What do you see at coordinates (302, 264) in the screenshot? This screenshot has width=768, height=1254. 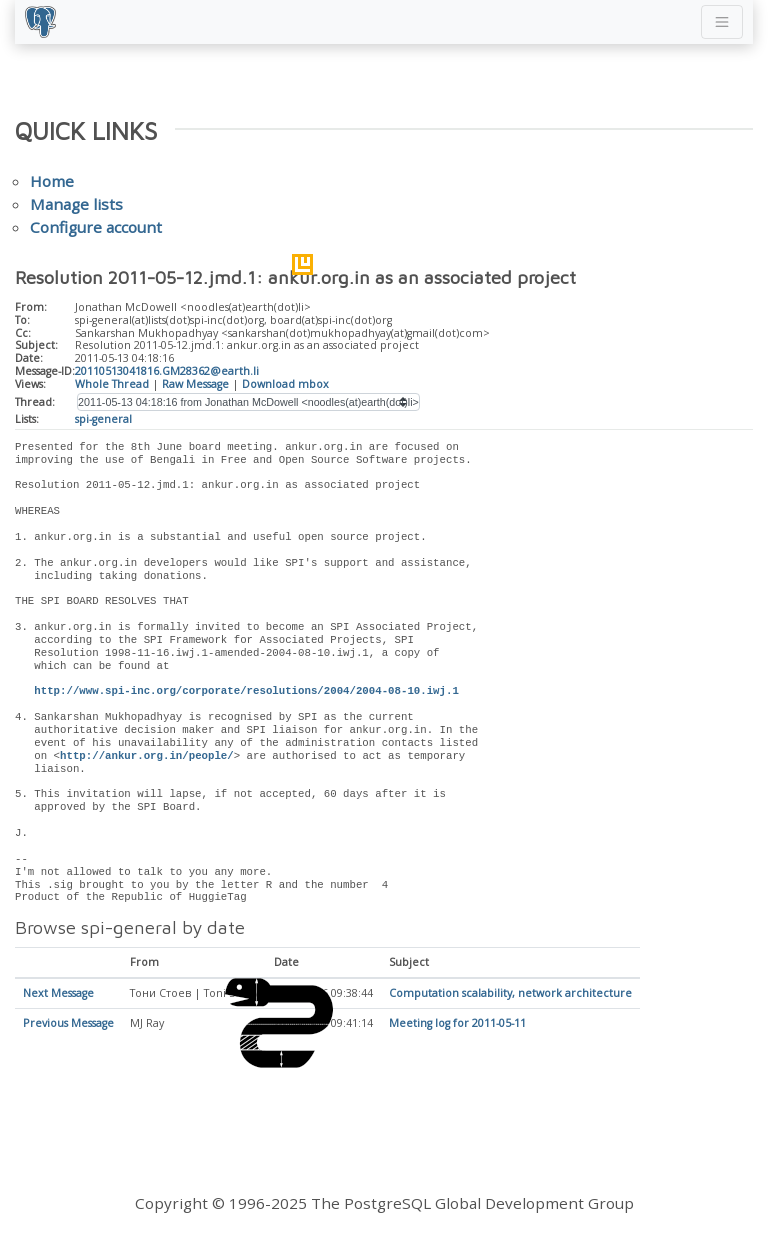 I see `ludwig brand logo` at bounding box center [302, 264].